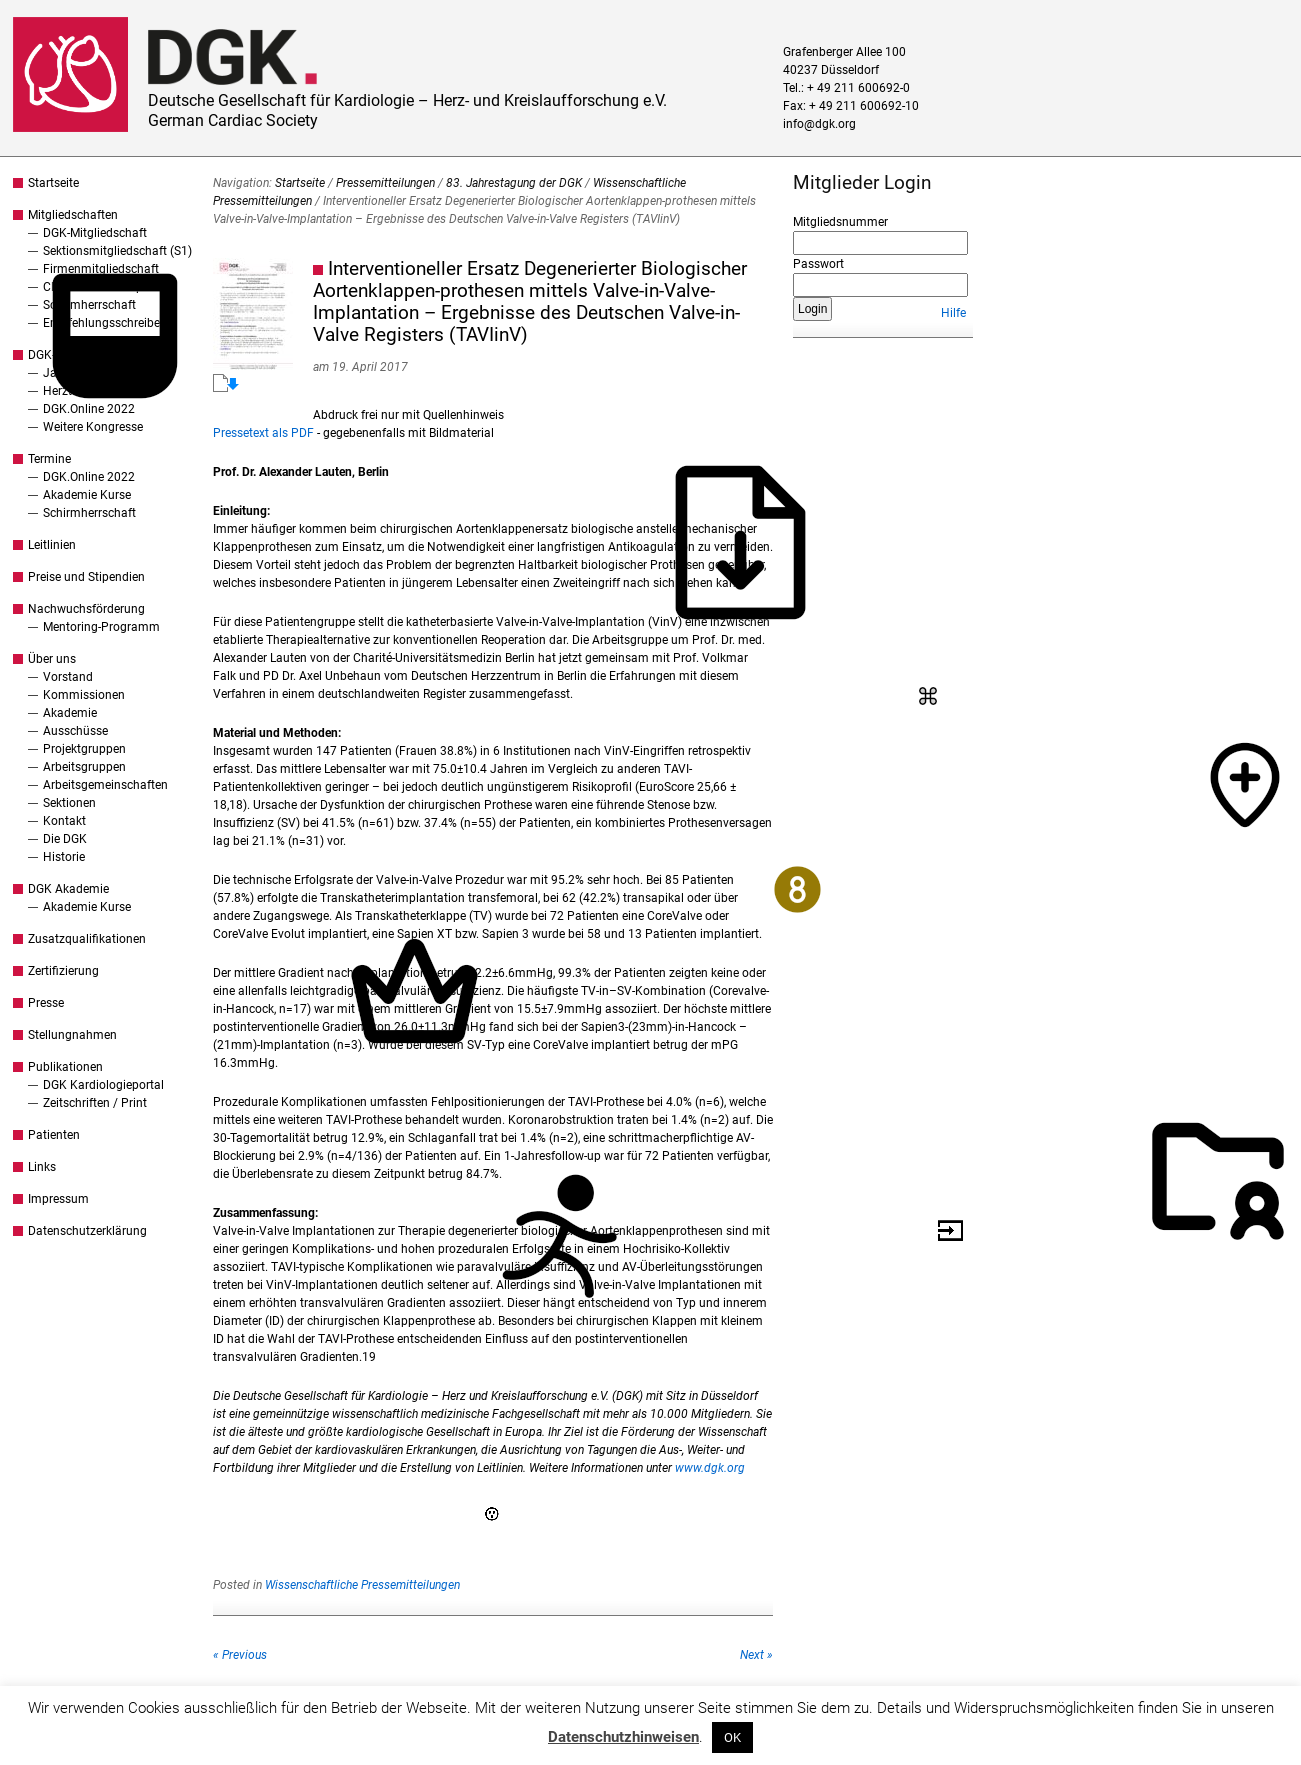 The image size is (1301, 1765). I want to click on access bar or drinks menu, so click(115, 336).